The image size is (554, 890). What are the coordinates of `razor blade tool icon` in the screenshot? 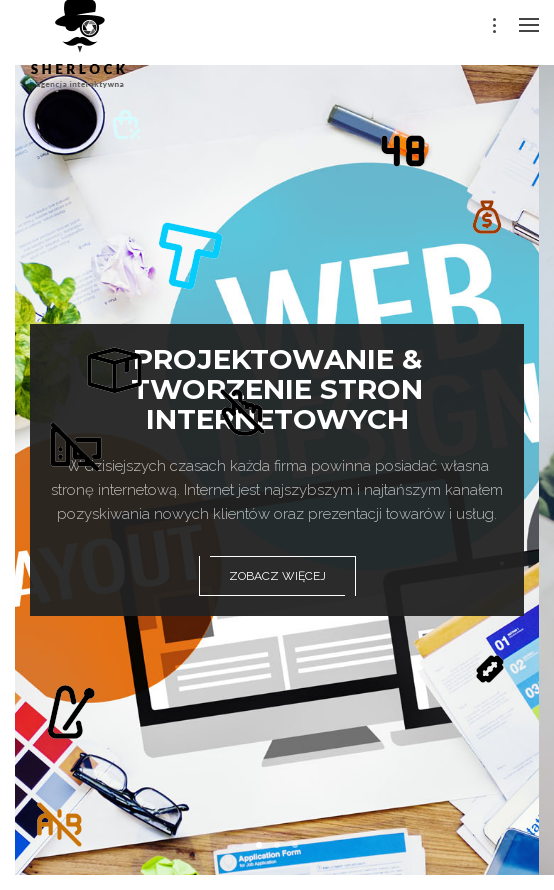 It's located at (490, 669).